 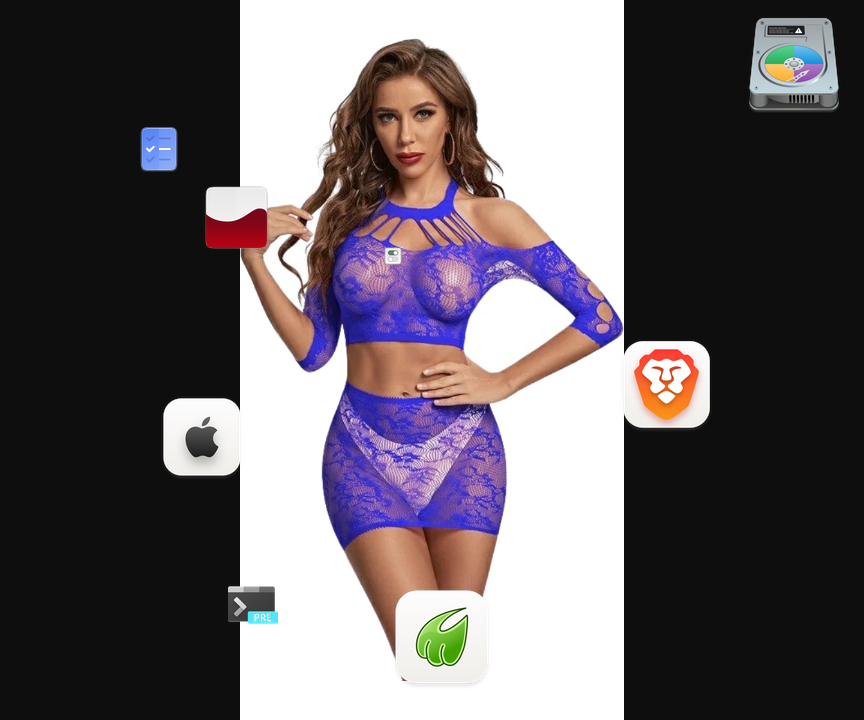 What do you see at coordinates (442, 637) in the screenshot?
I see `launch midori web browser` at bounding box center [442, 637].